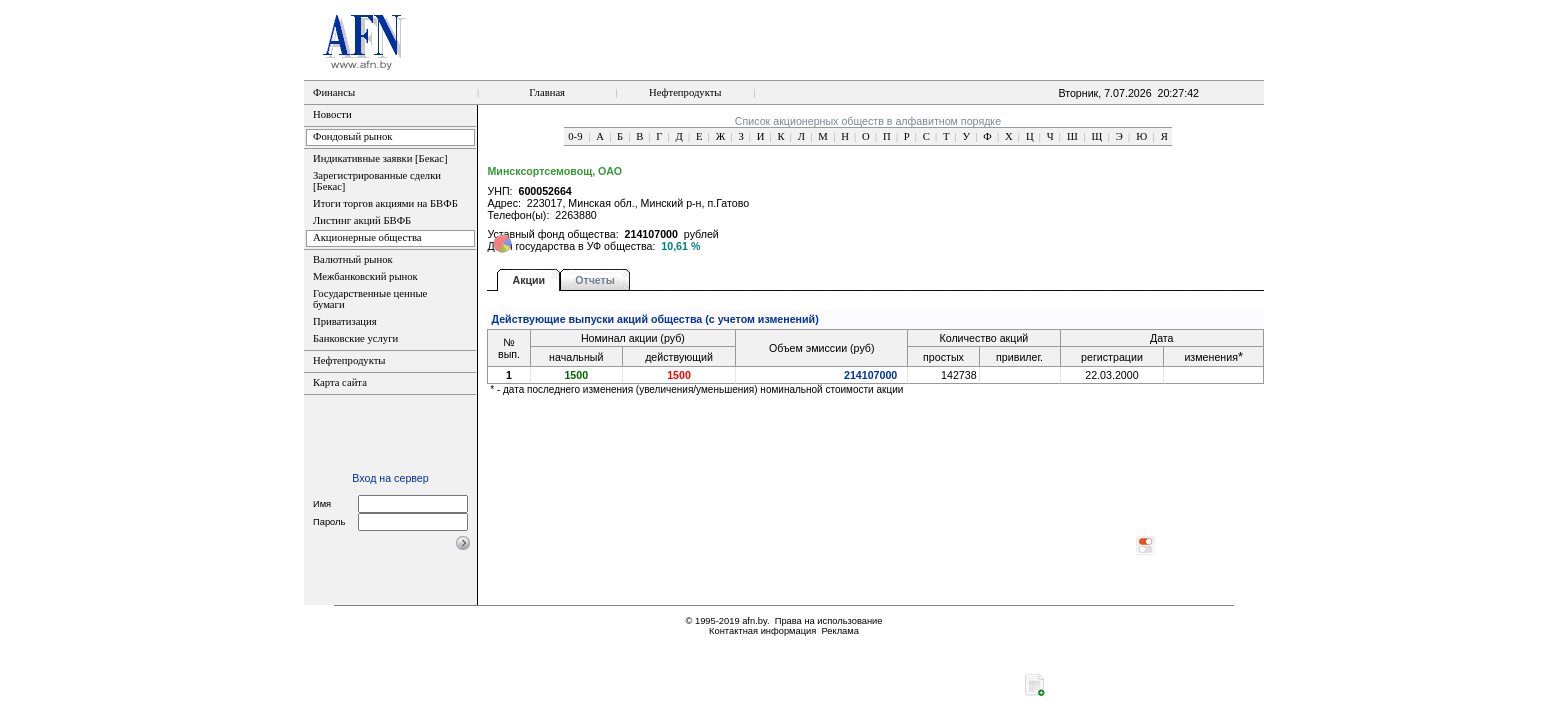  I want to click on open system settings or preferences, so click(1145, 545).